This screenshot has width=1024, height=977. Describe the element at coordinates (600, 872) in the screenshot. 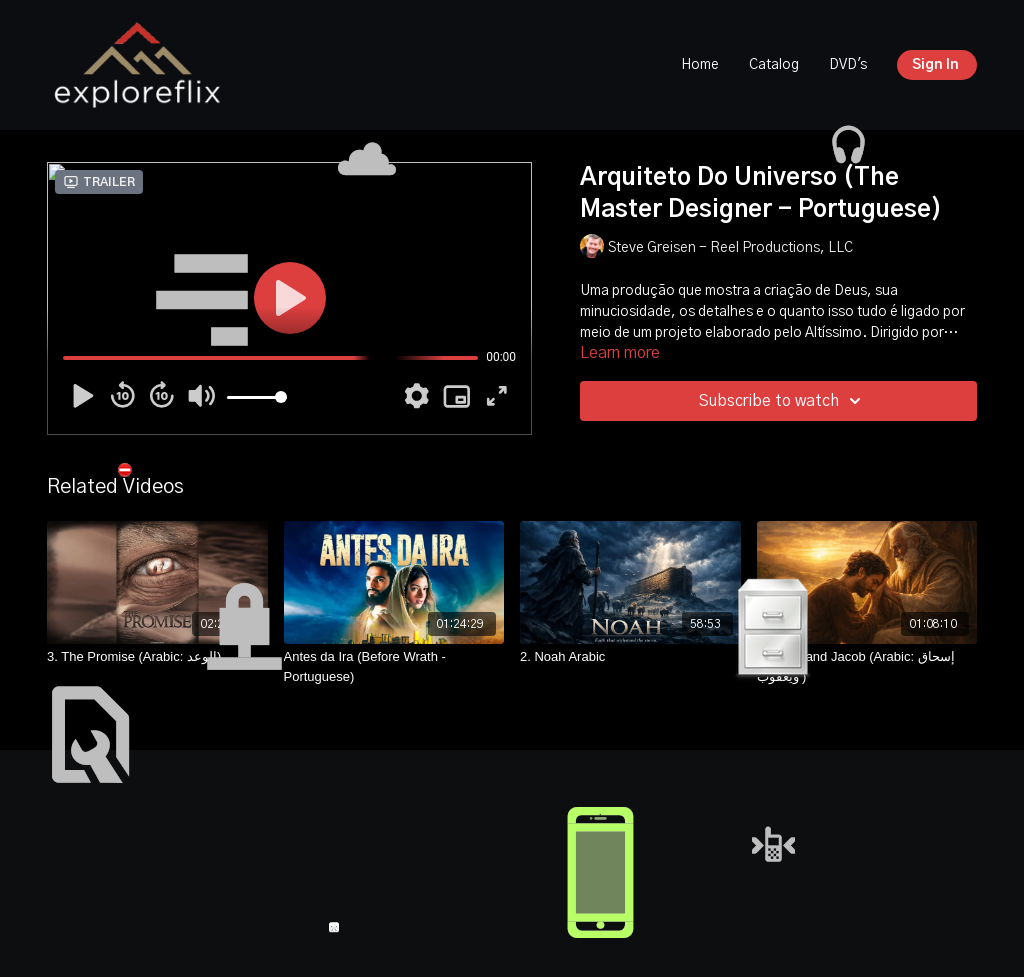

I see `indicates a connected multimedia device` at that location.